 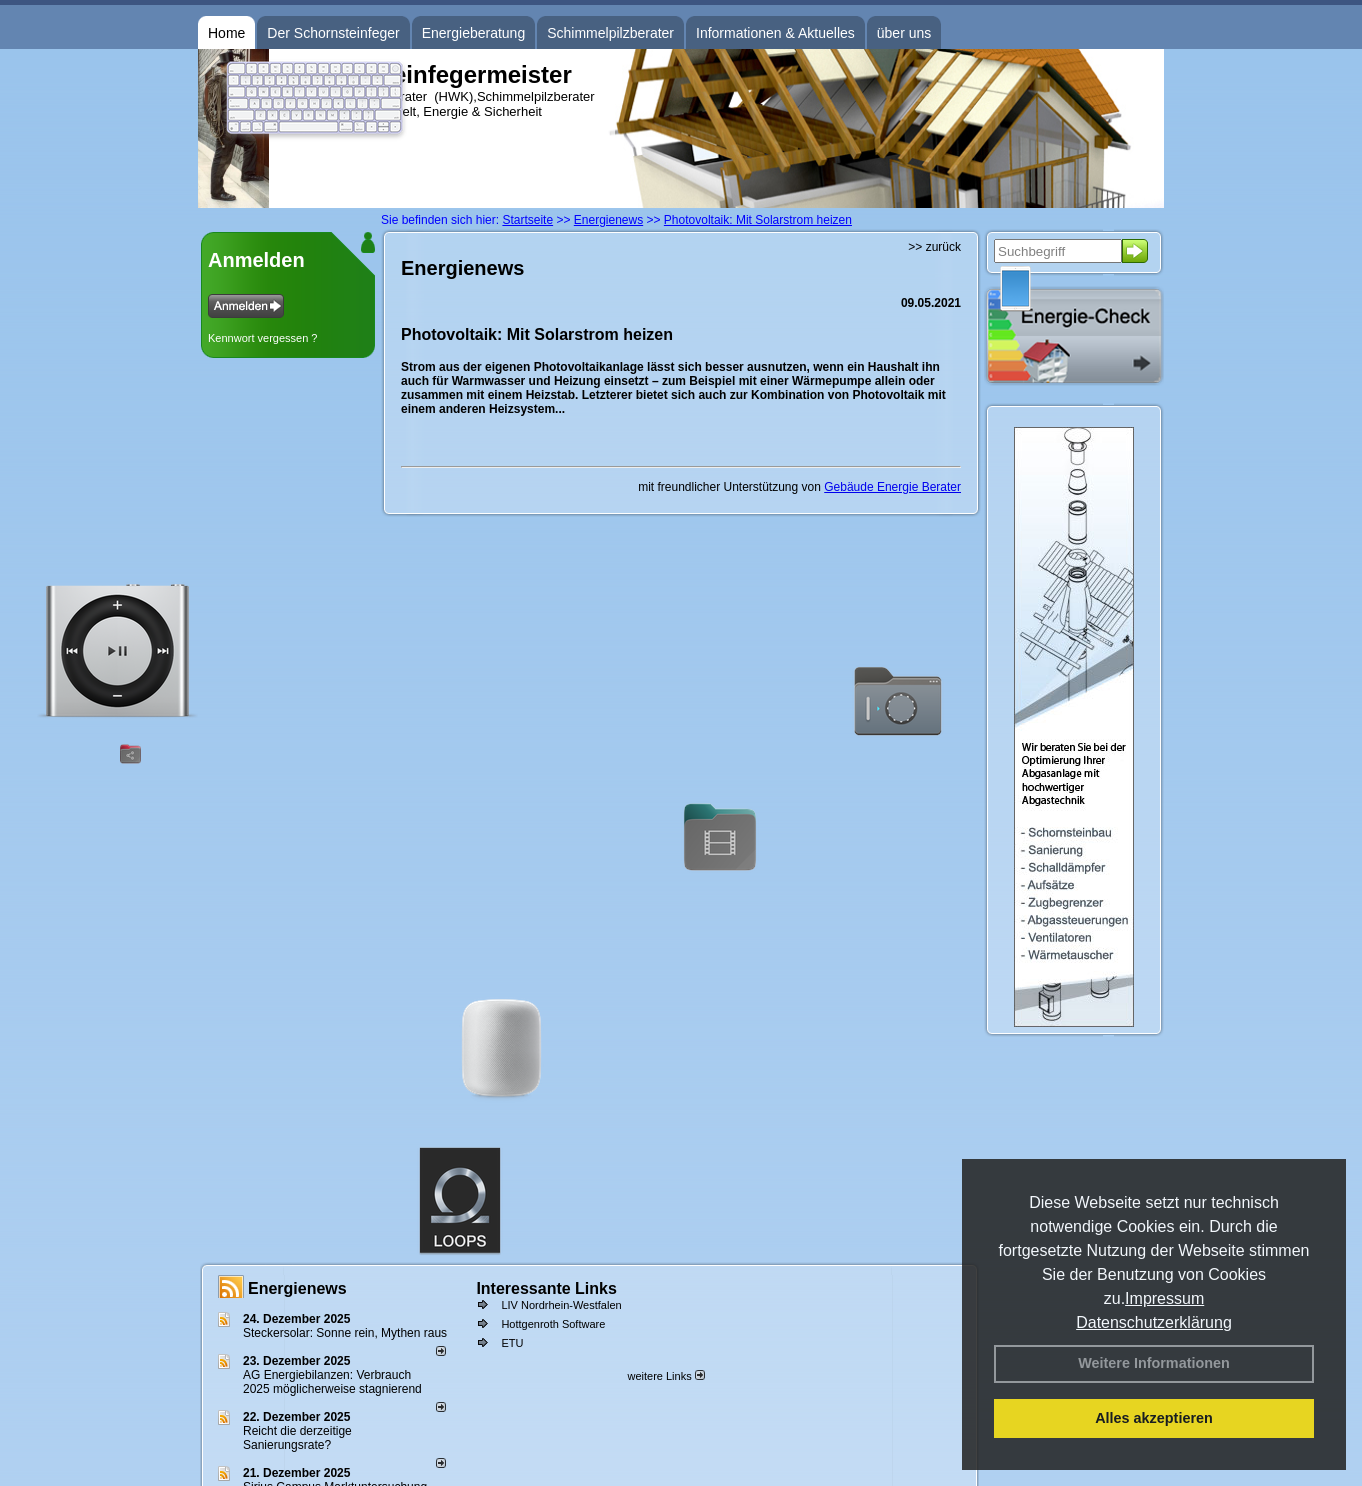 I want to click on iPod shuffle device connected, so click(x=117, y=650).